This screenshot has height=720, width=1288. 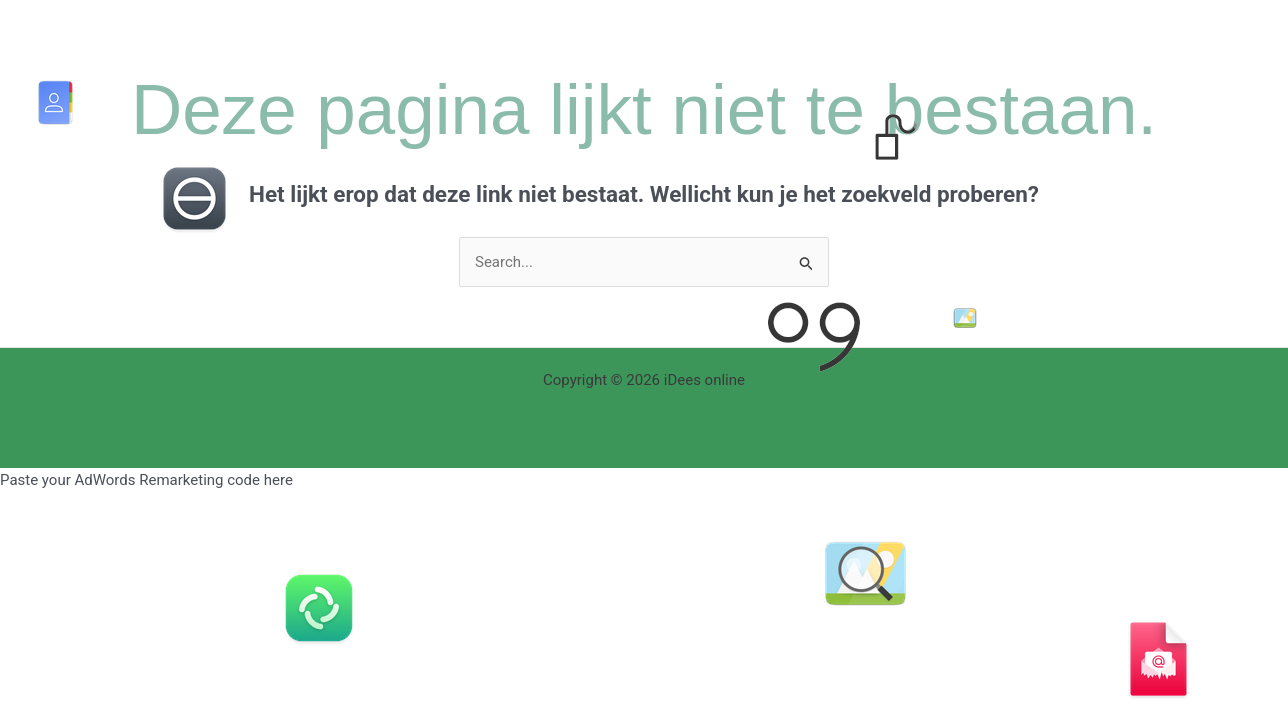 I want to click on open image viewer application, so click(x=865, y=573).